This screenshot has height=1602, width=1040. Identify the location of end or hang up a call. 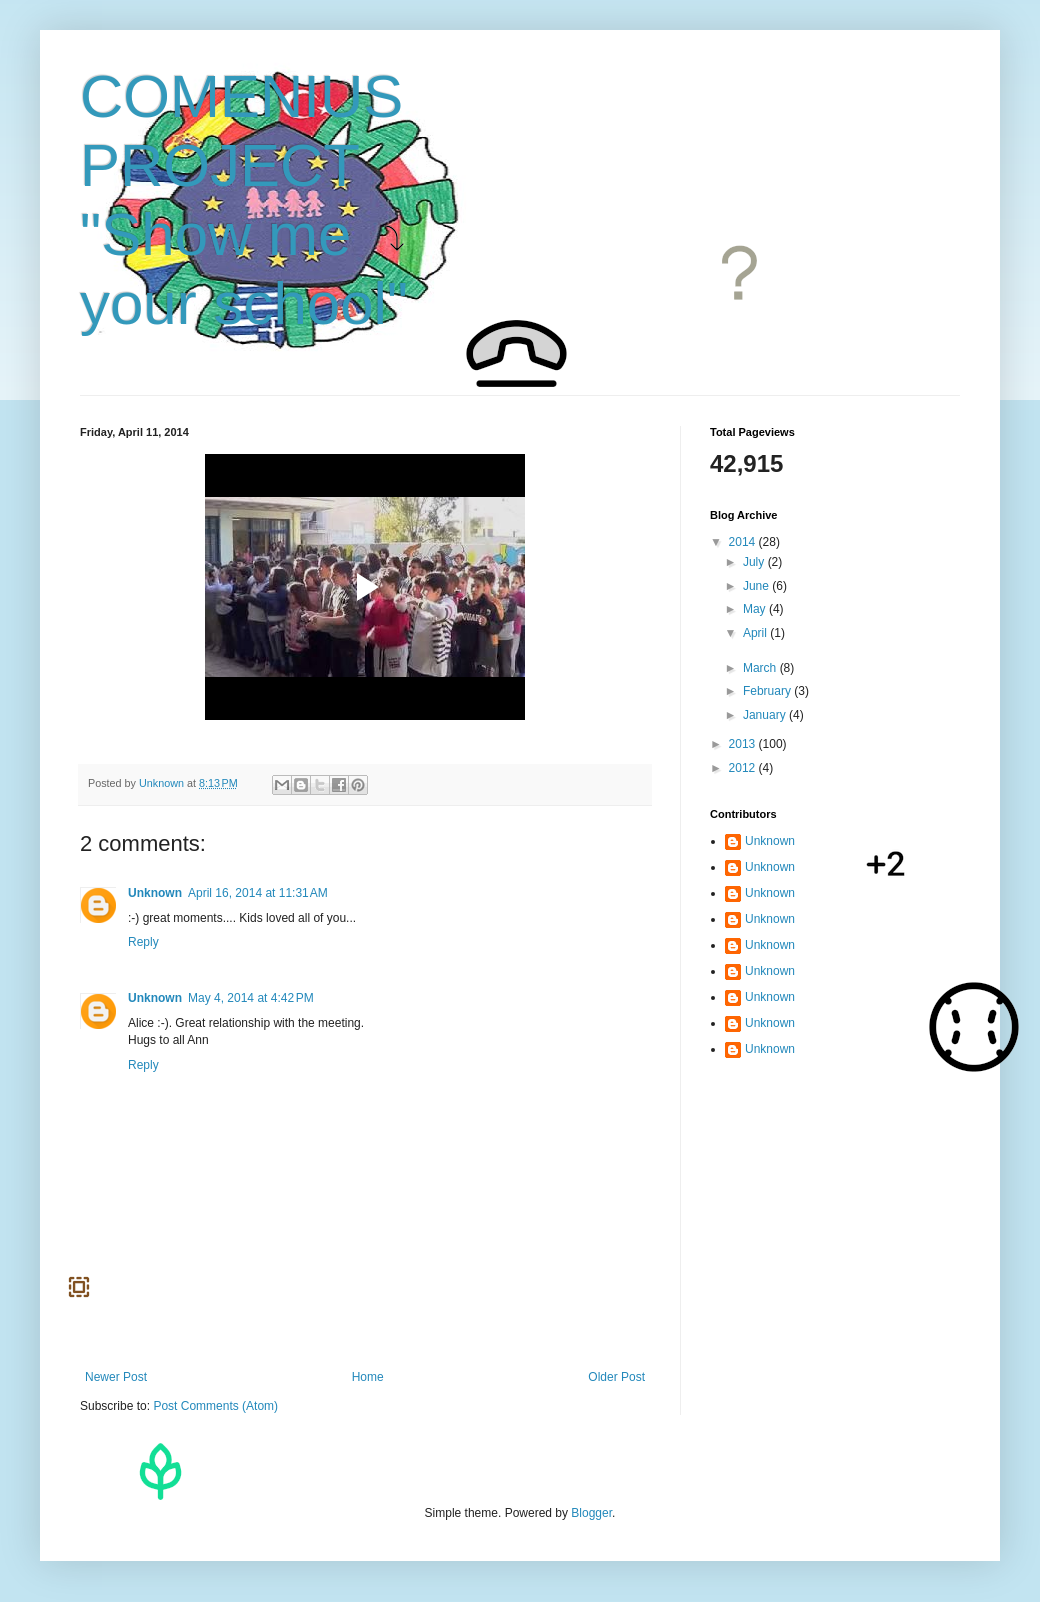
(516, 353).